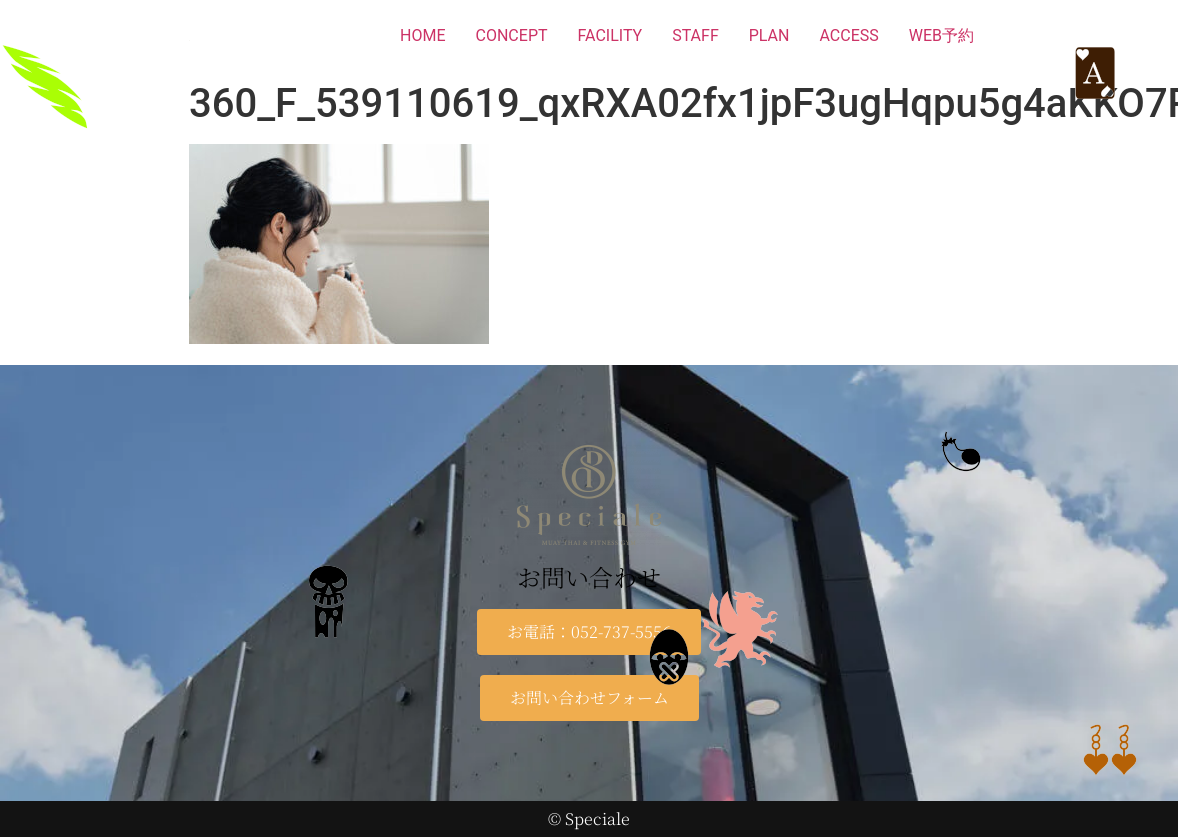 This screenshot has width=1178, height=837. Describe the element at coordinates (960, 451) in the screenshot. I see `select eggplant/aubergine ingredient` at that location.